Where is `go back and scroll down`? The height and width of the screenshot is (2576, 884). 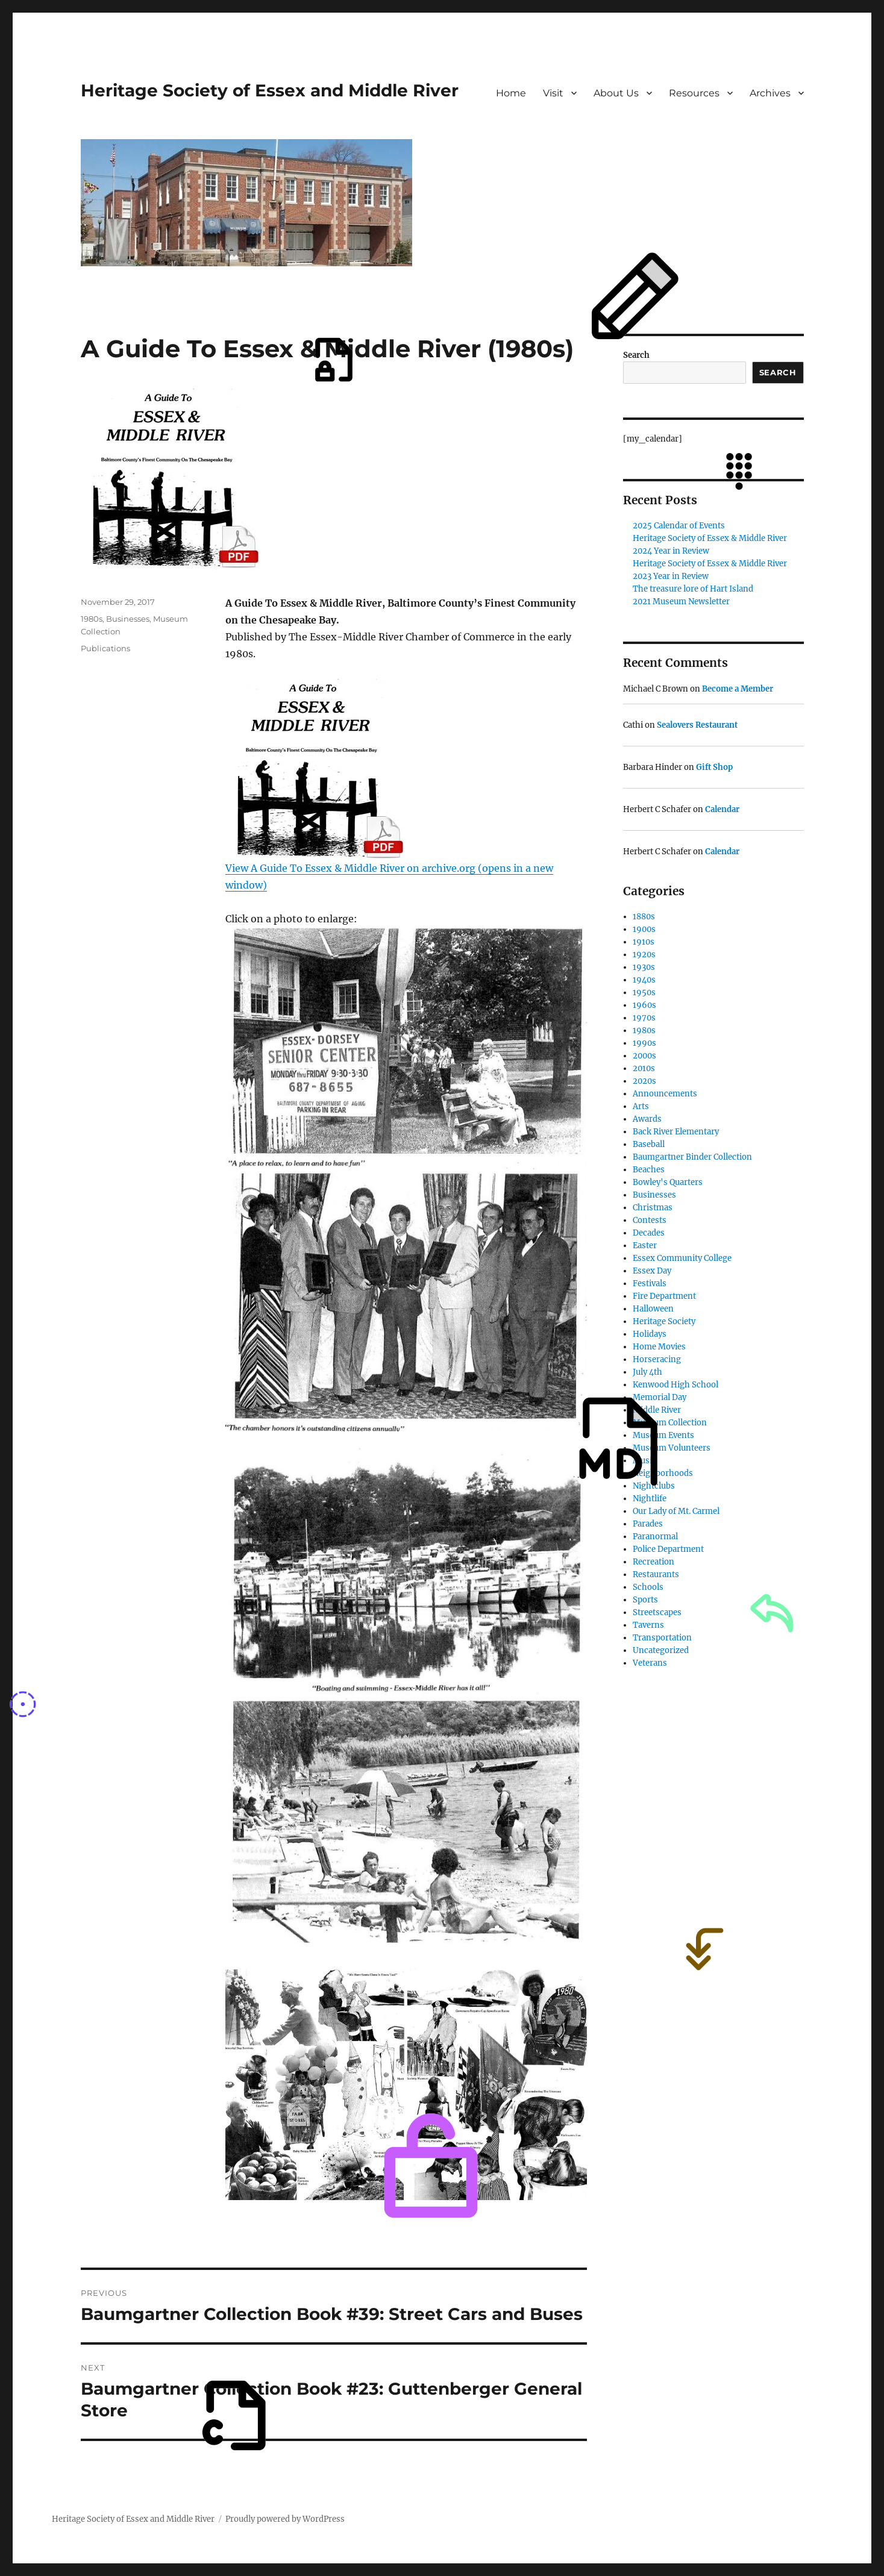 go back and scroll down is located at coordinates (706, 1950).